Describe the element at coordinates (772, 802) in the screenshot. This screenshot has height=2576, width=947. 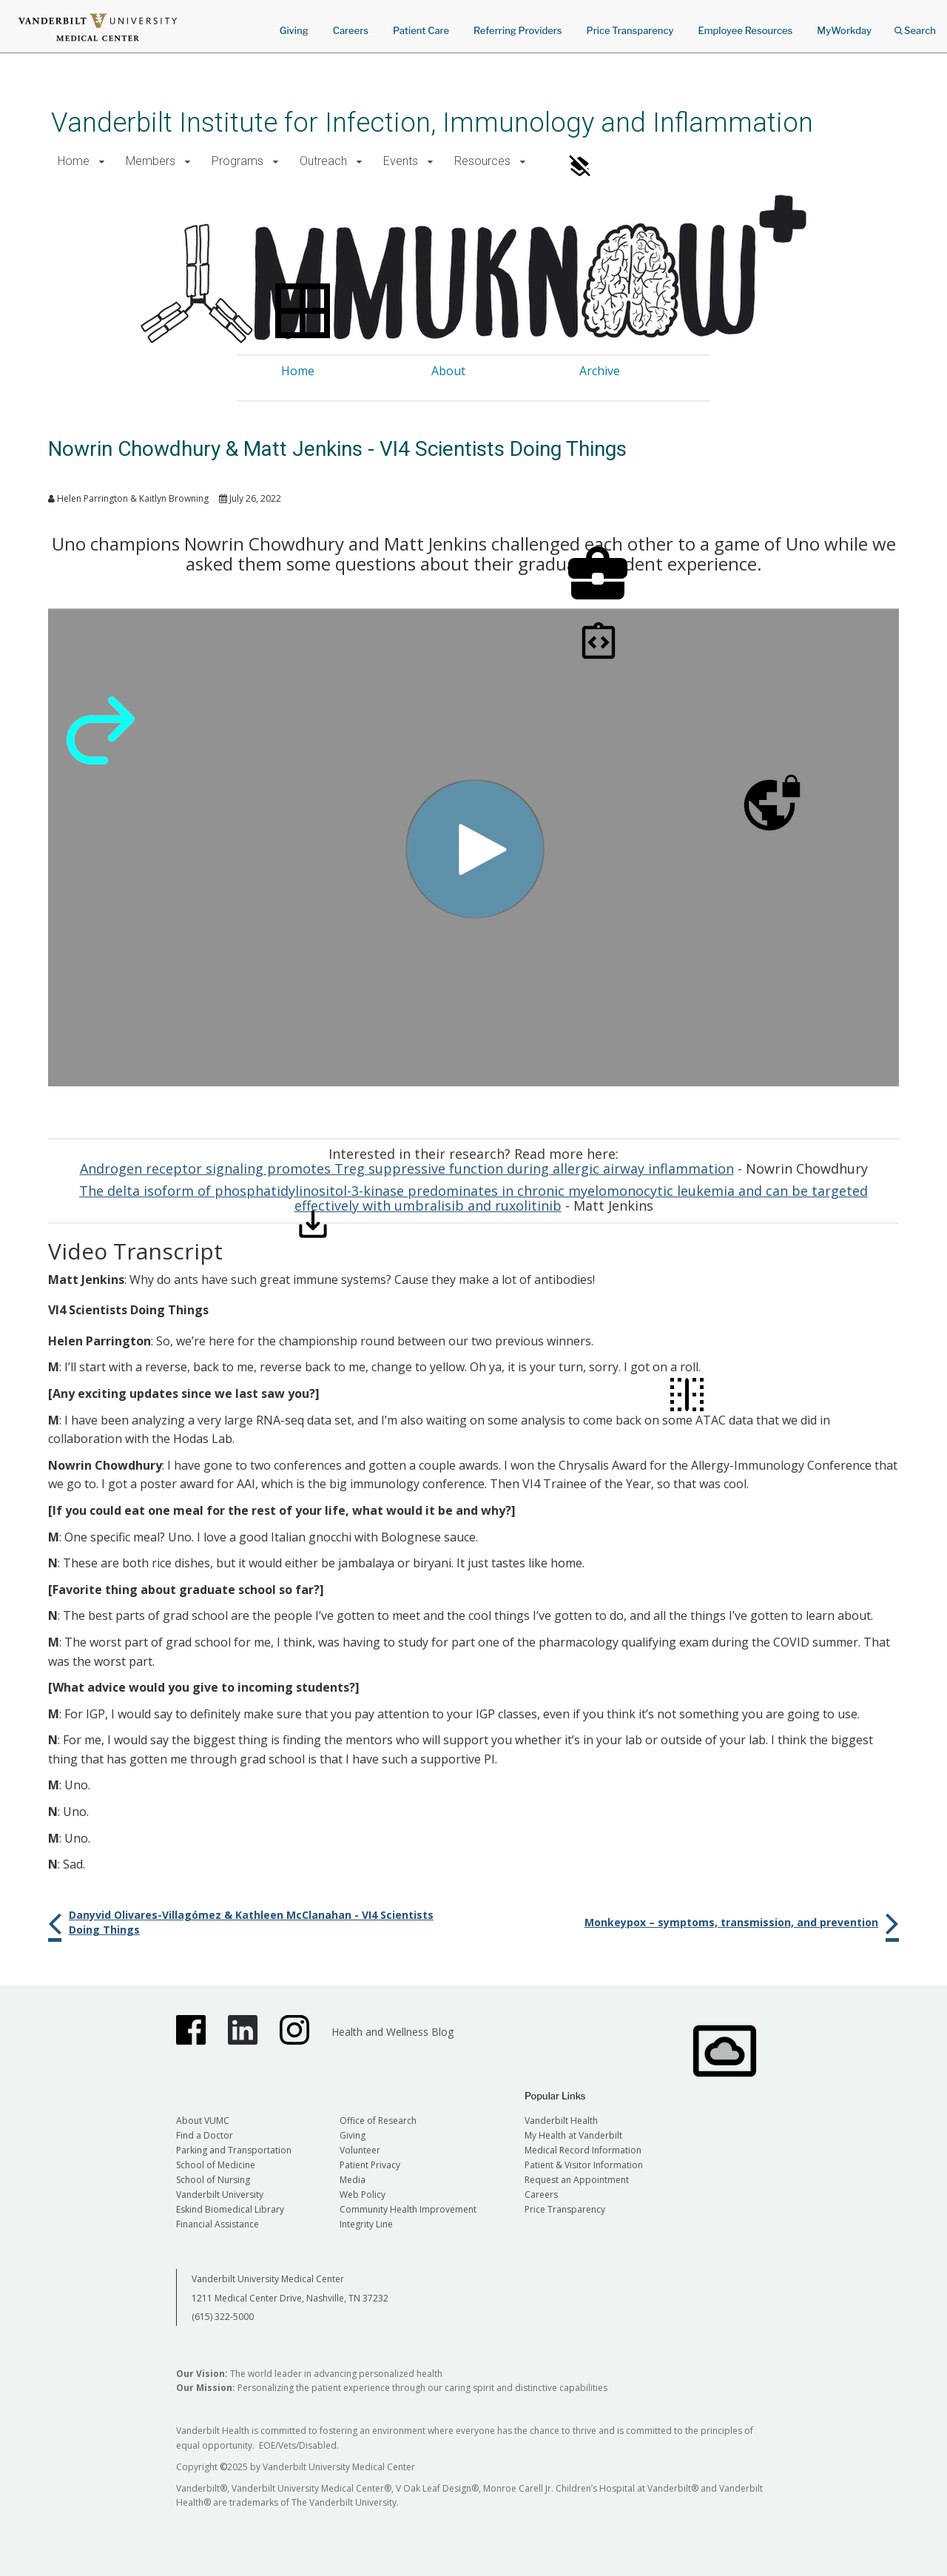
I see `indicates active vpn connection` at that location.